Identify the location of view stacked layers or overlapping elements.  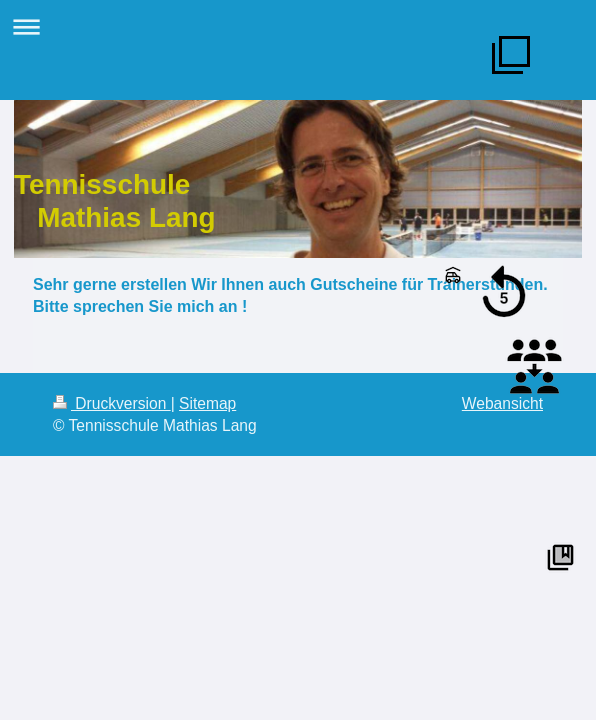
(511, 55).